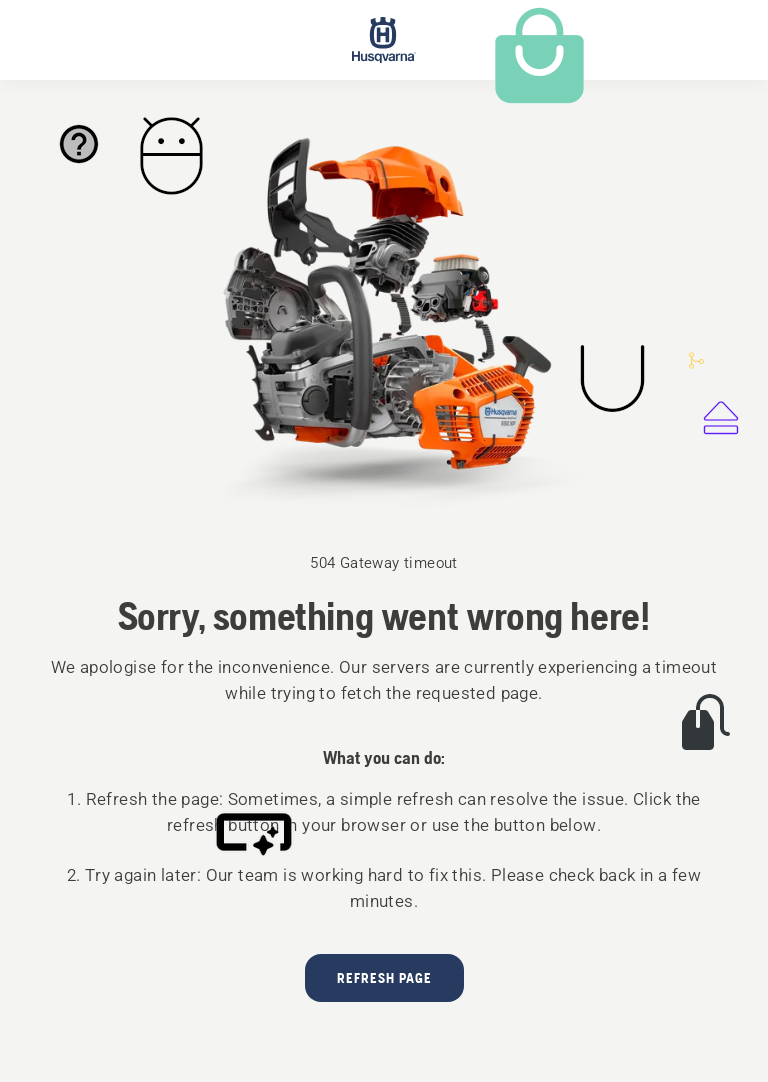 The height and width of the screenshot is (1082, 768). What do you see at coordinates (254, 832) in the screenshot?
I see `add a smart or AI-powered action button` at bounding box center [254, 832].